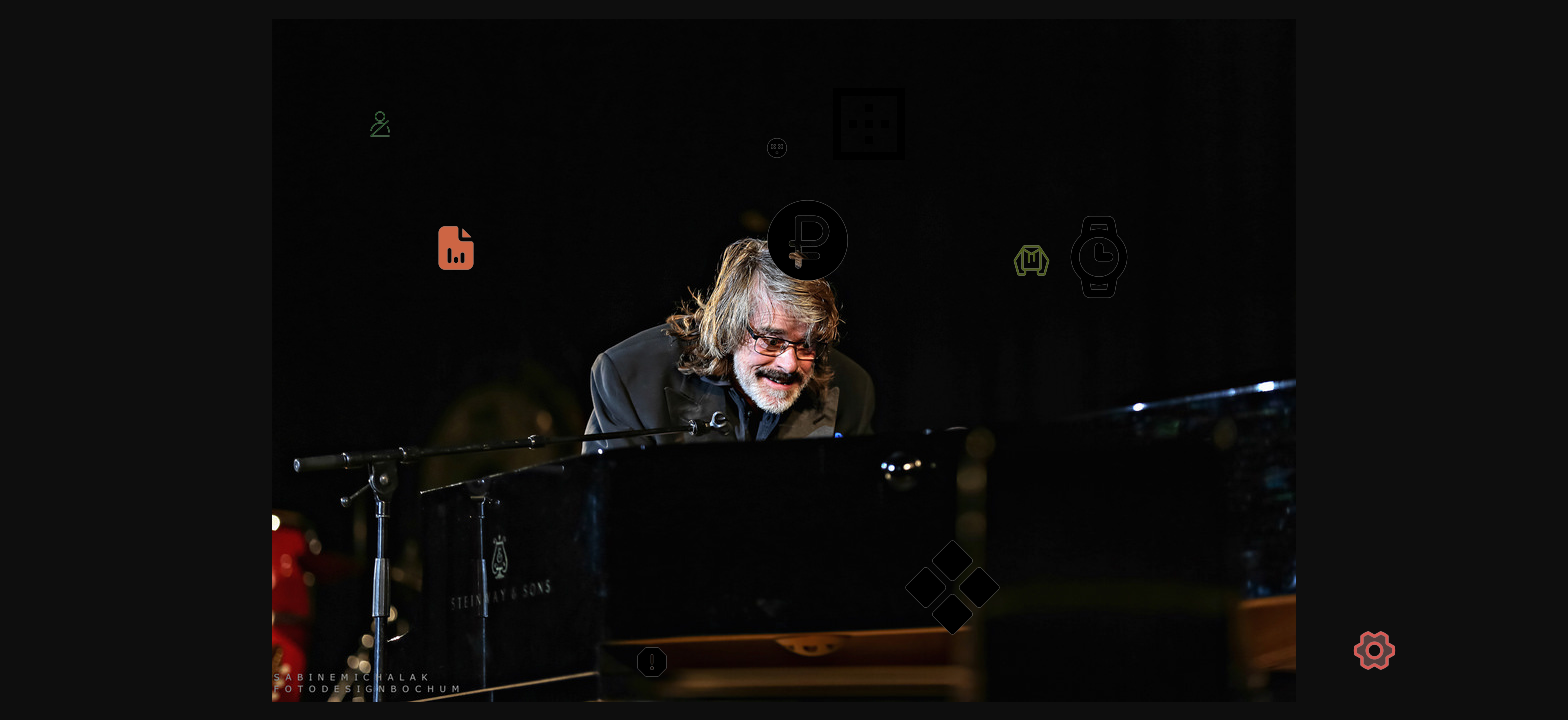  What do you see at coordinates (807, 240) in the screenshot?
I see `view price in russian rubles` at bounding box center [807, 240].